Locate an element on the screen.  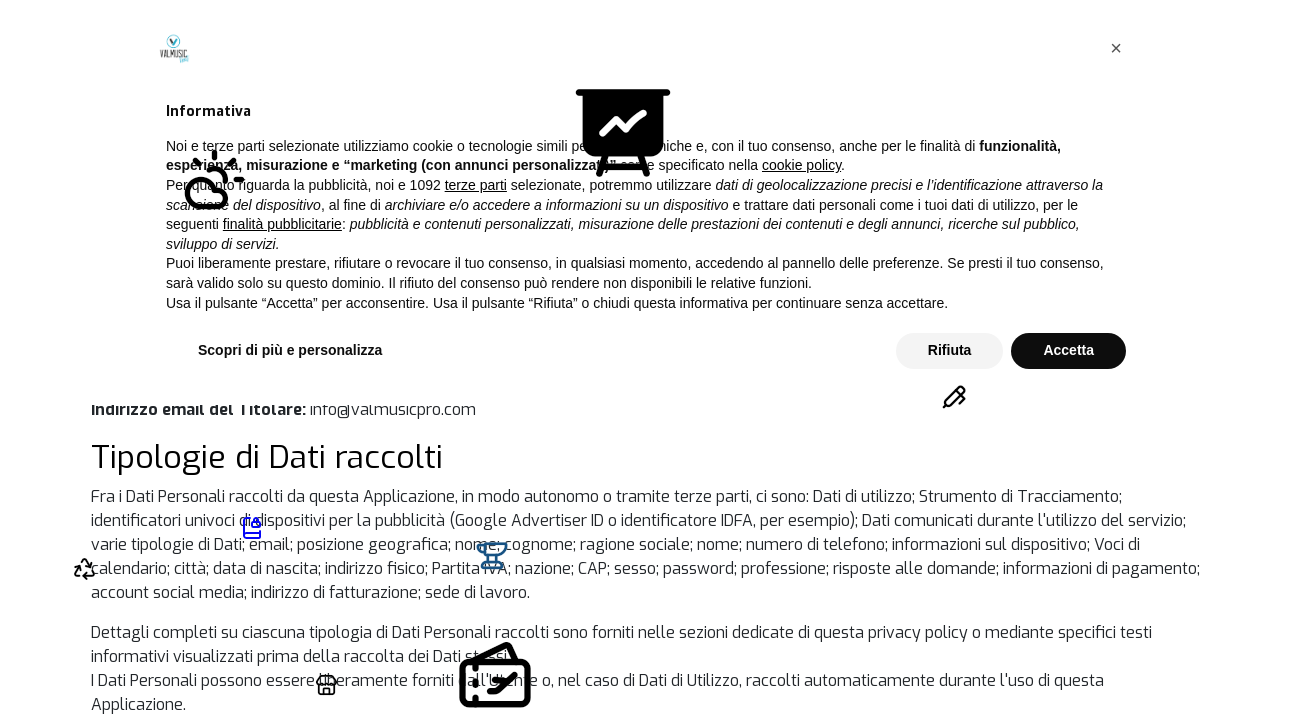
indicates recyclable or eco-friendly content is located at coordinates (84, 568).